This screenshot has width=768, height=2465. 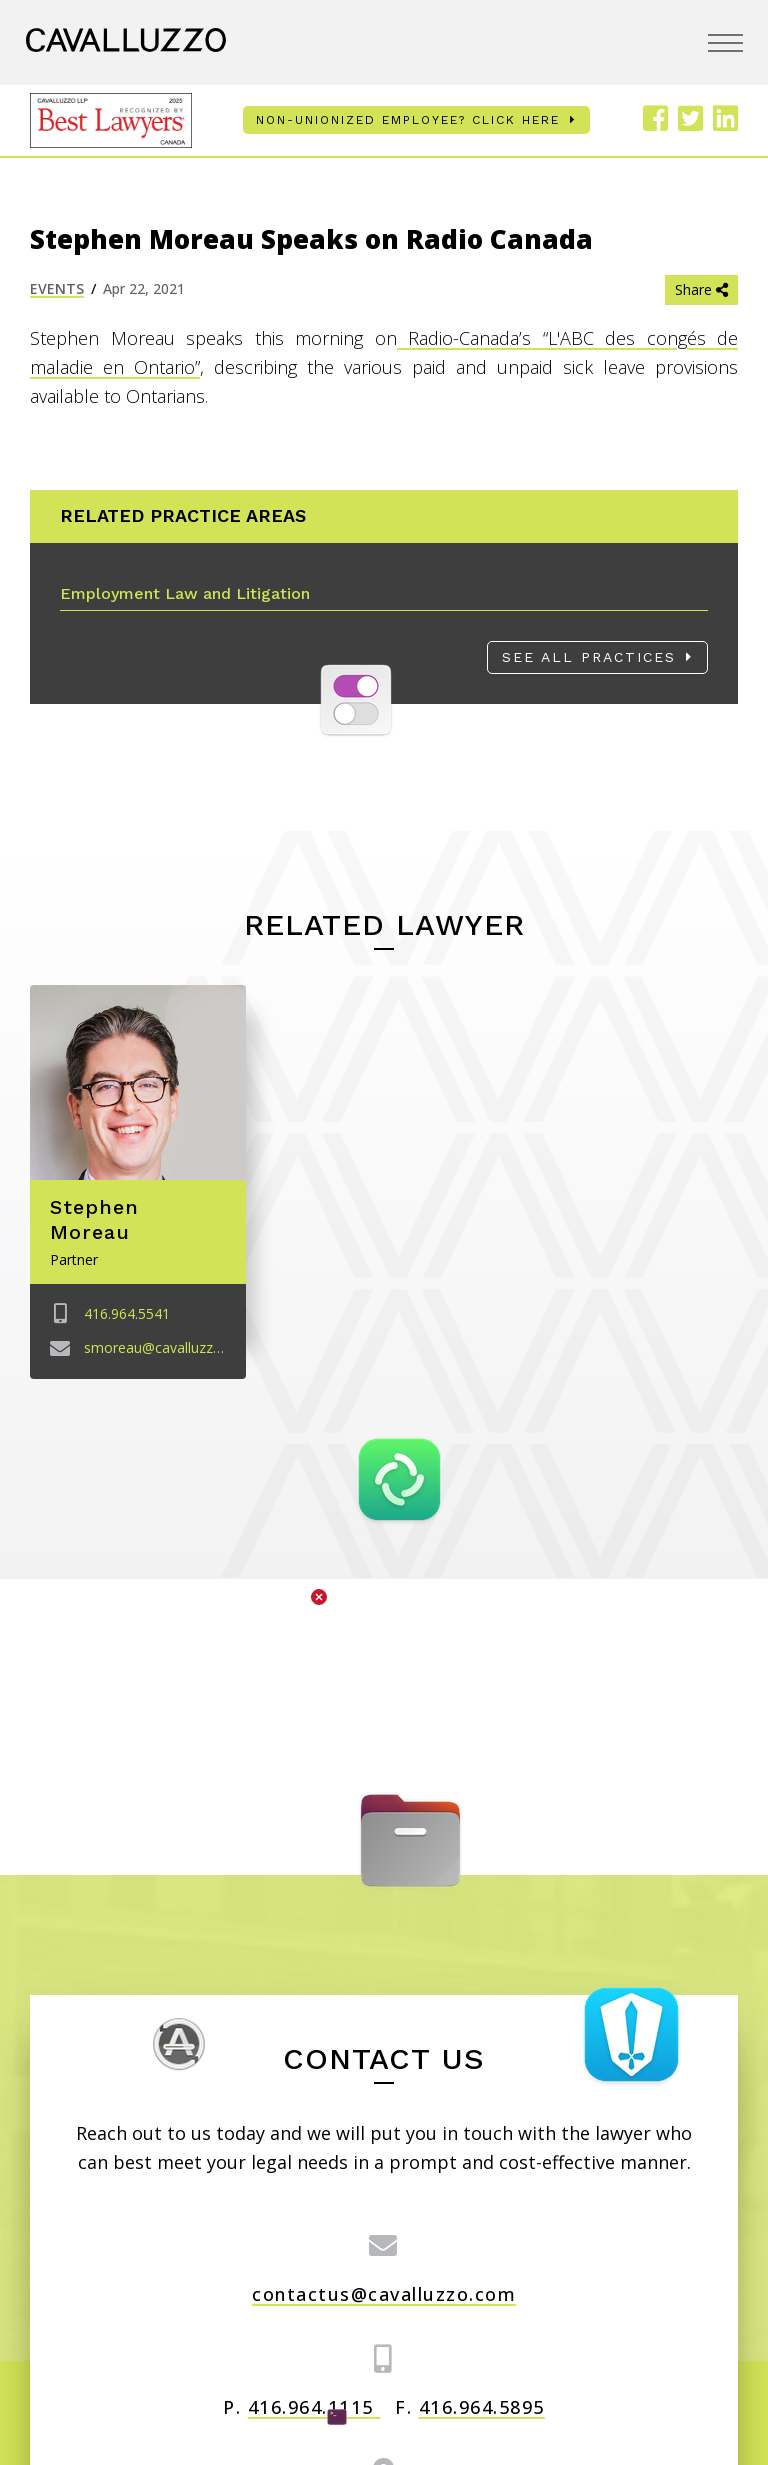 What do you see at coordinates (179, 2044) in the screenshot?
I see `check for available system updates` at bounding box center [179, 2044].